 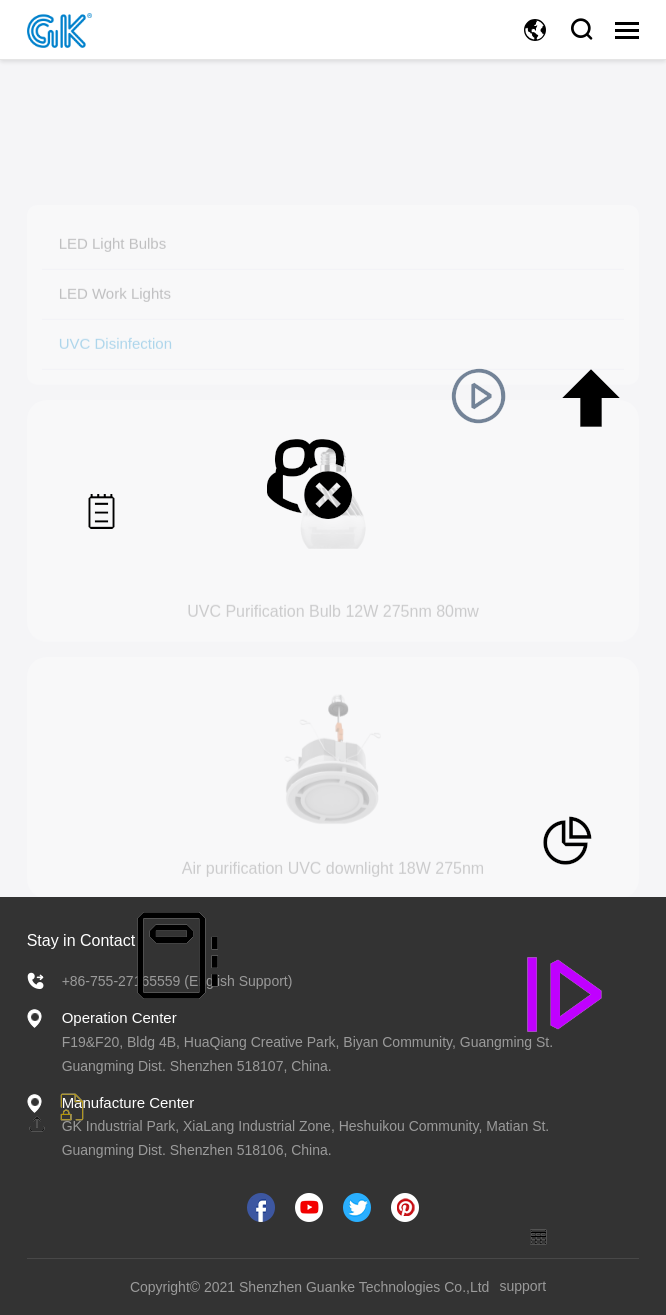 What do you see at coordinates (561, 994) in the screenshot?
I see `continue debugging to the next breakpoint` at bounding box center [561, 994].